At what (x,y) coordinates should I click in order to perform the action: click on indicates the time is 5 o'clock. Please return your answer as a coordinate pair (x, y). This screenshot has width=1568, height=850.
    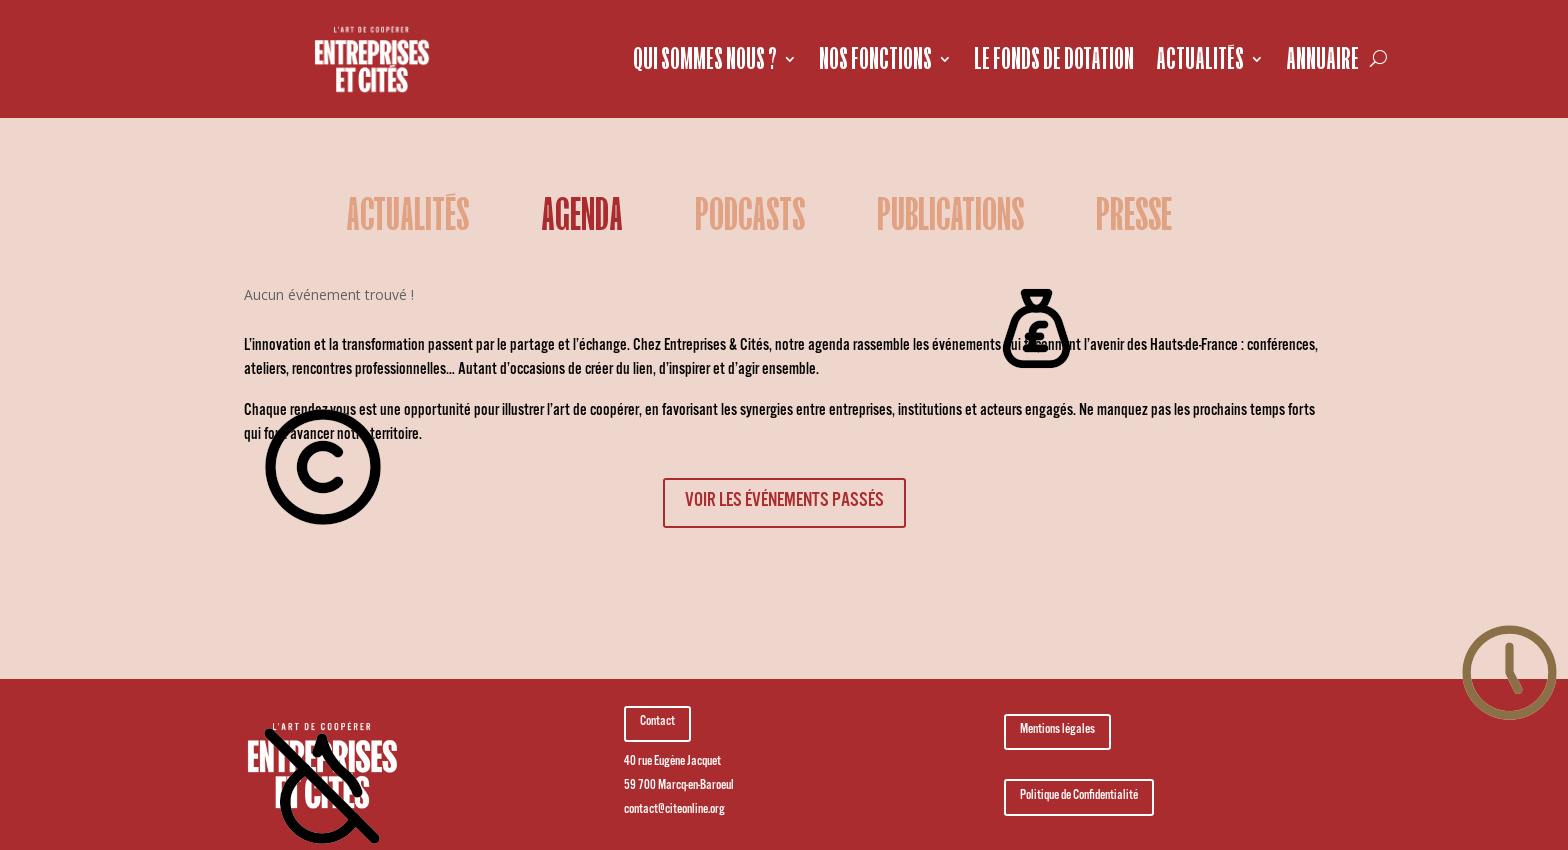
    Looking at the image, I should click on (1509, 672).